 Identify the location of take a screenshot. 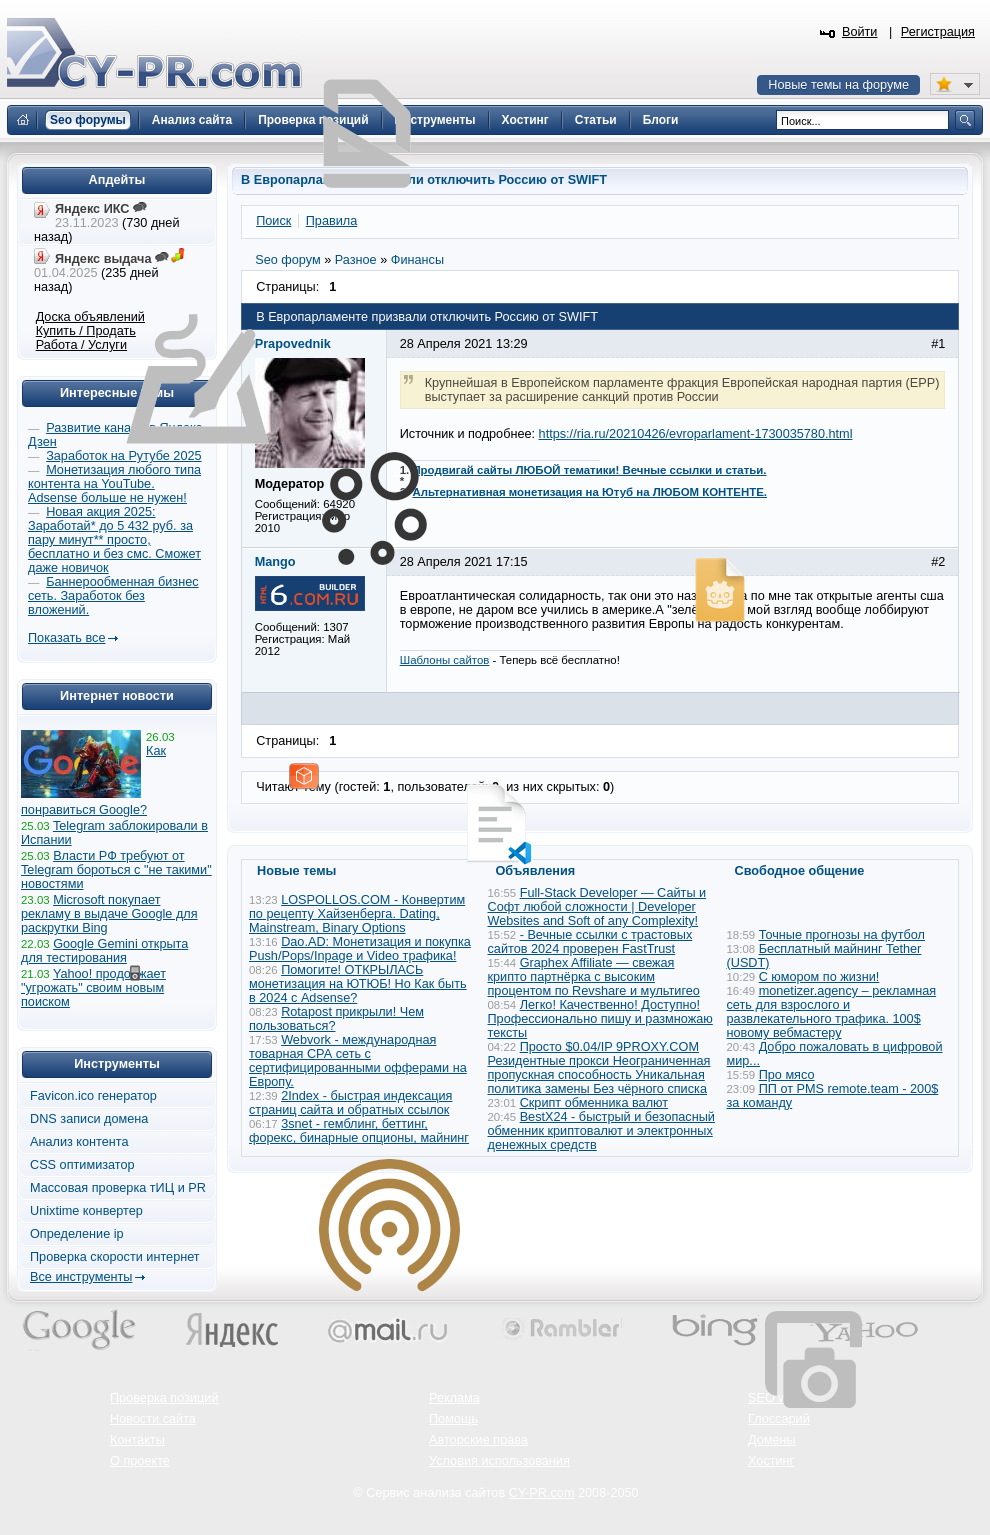
(813, 1359).